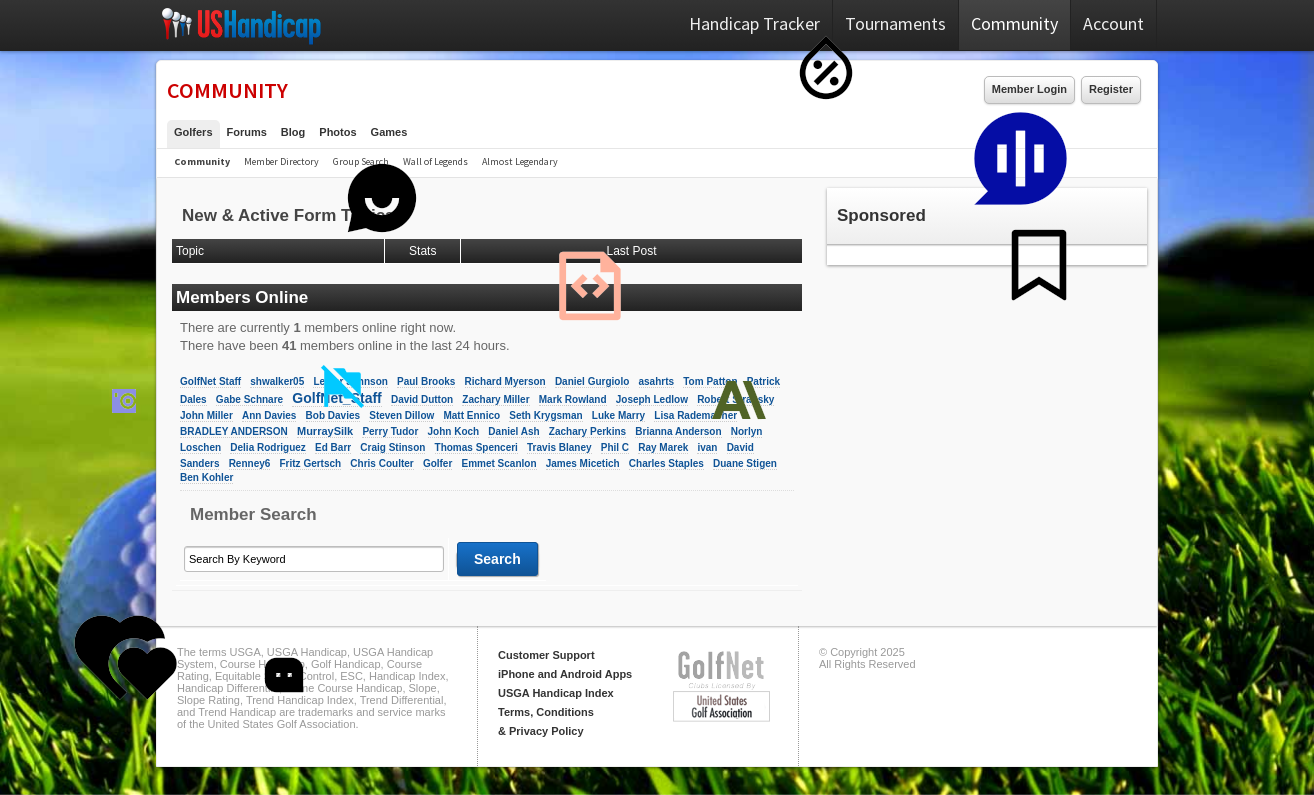  I want to click on view current humidity level, so click(826, 70).